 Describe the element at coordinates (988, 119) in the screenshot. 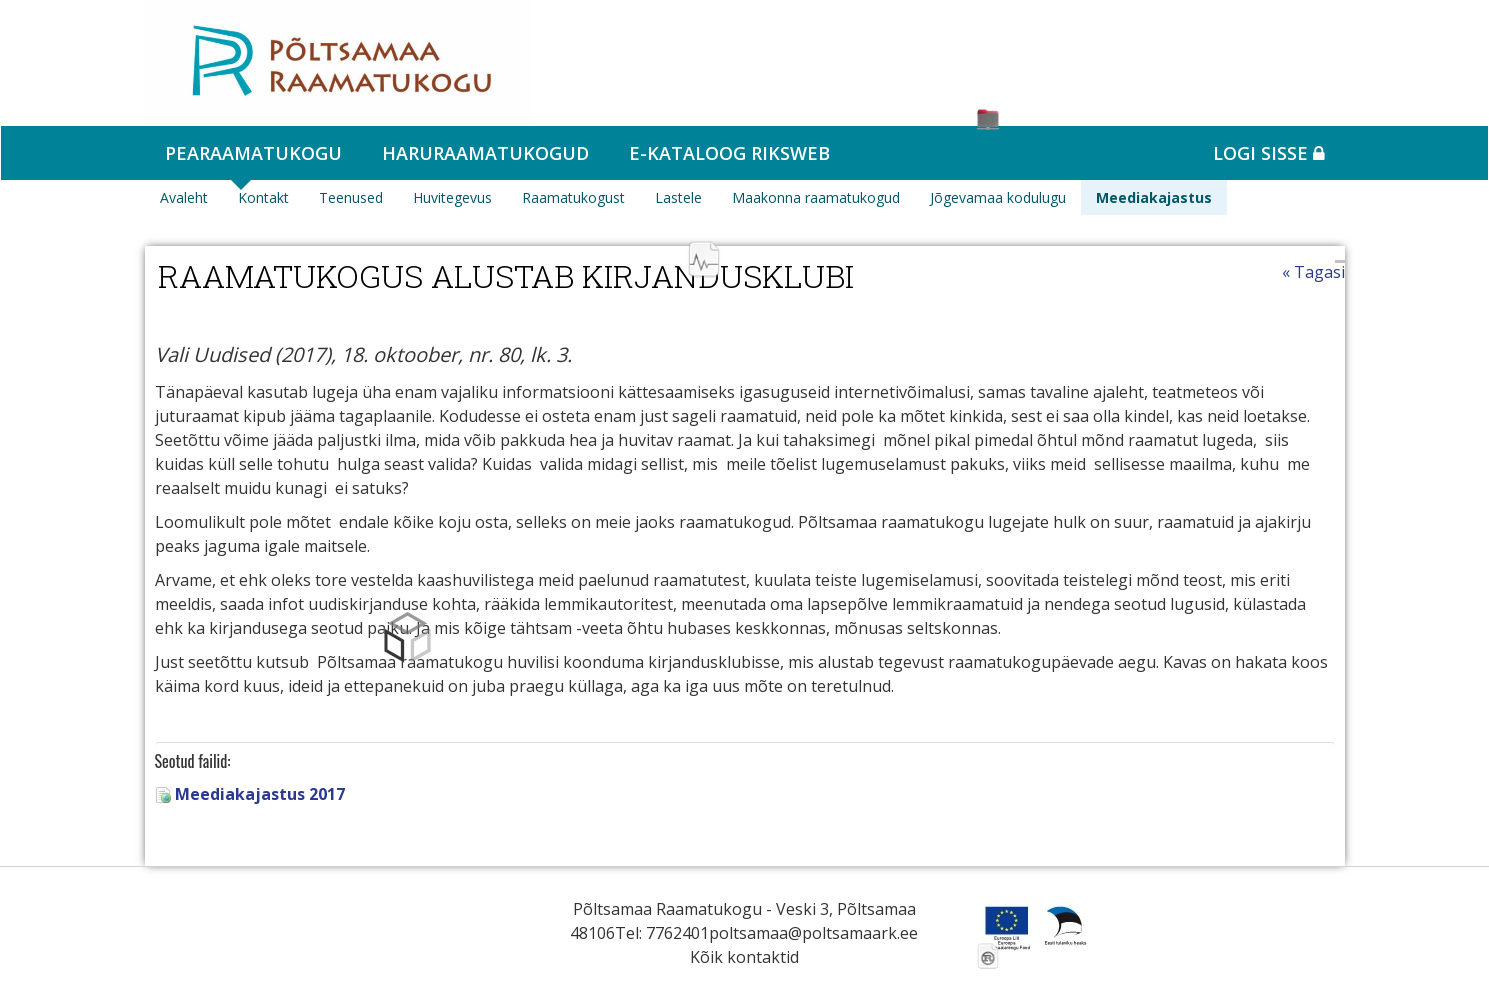

I see `access files stored on a remote server` at that location.